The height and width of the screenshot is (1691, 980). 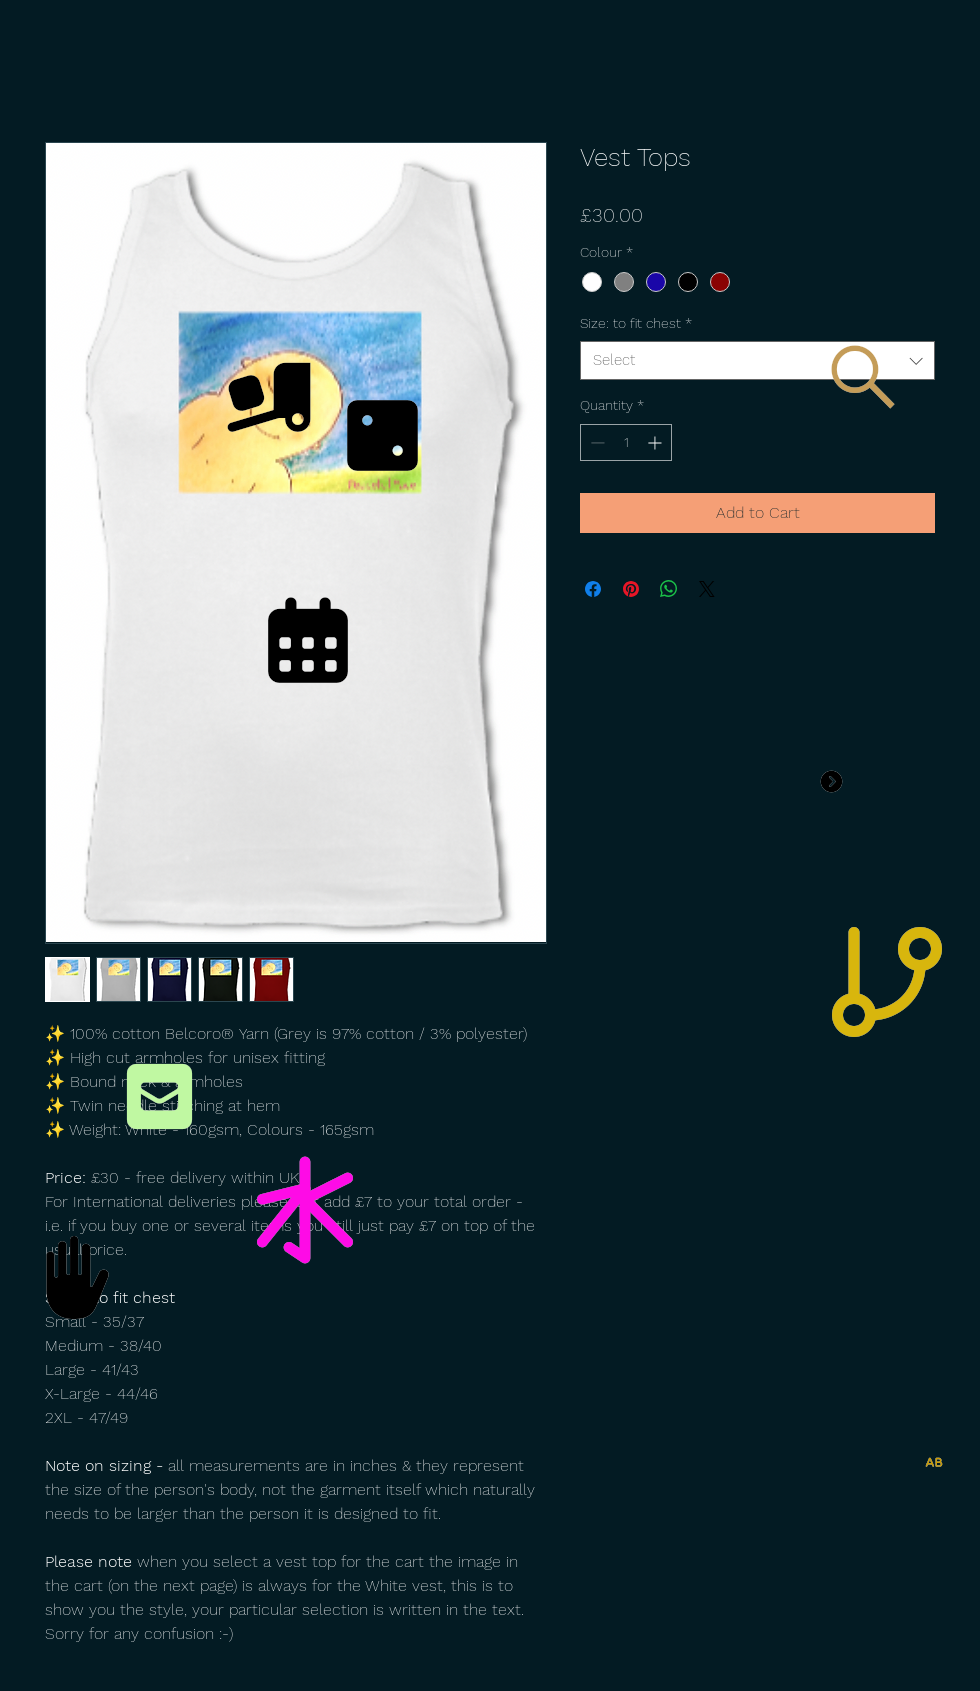 I want to click on open your email inbox, so click(x=159, y=1096).